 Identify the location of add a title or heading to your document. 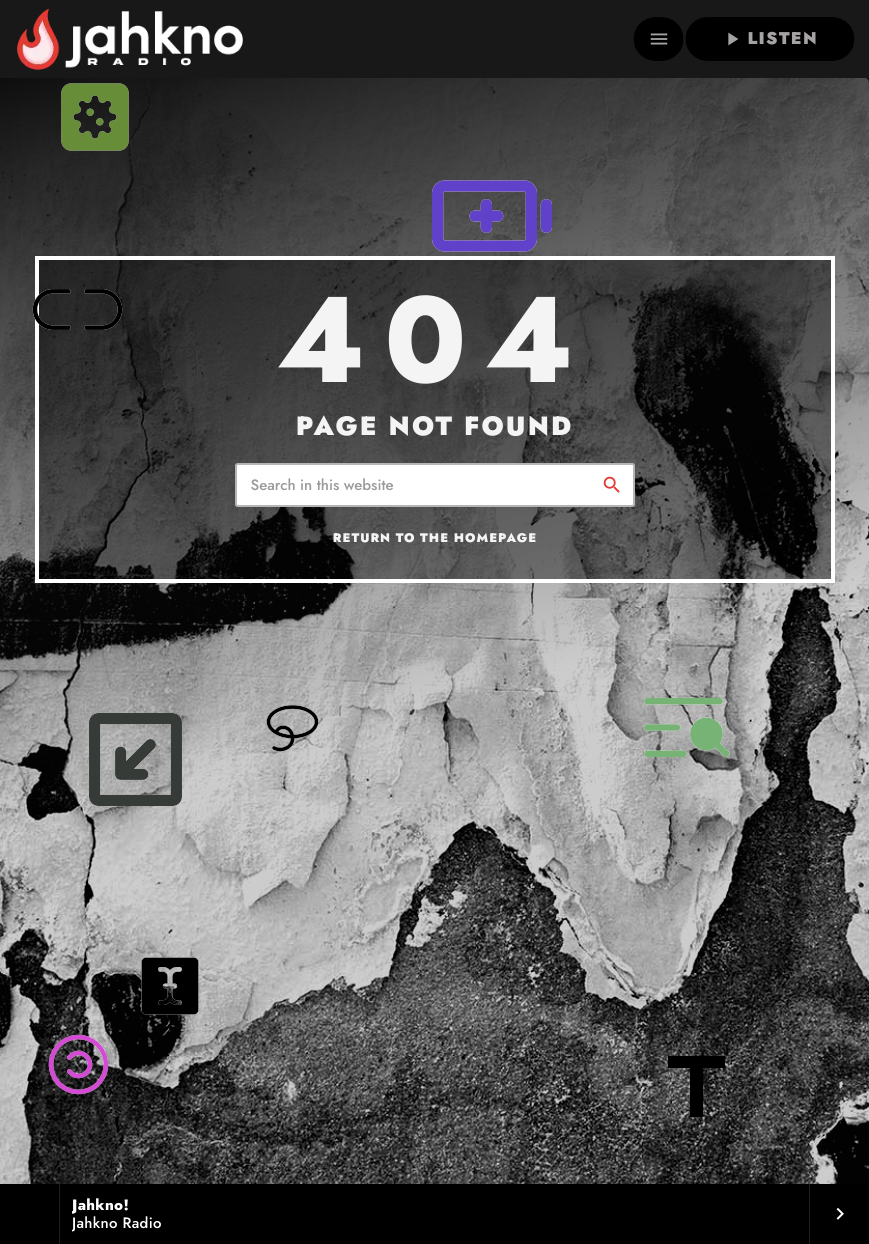
(696, 1088).